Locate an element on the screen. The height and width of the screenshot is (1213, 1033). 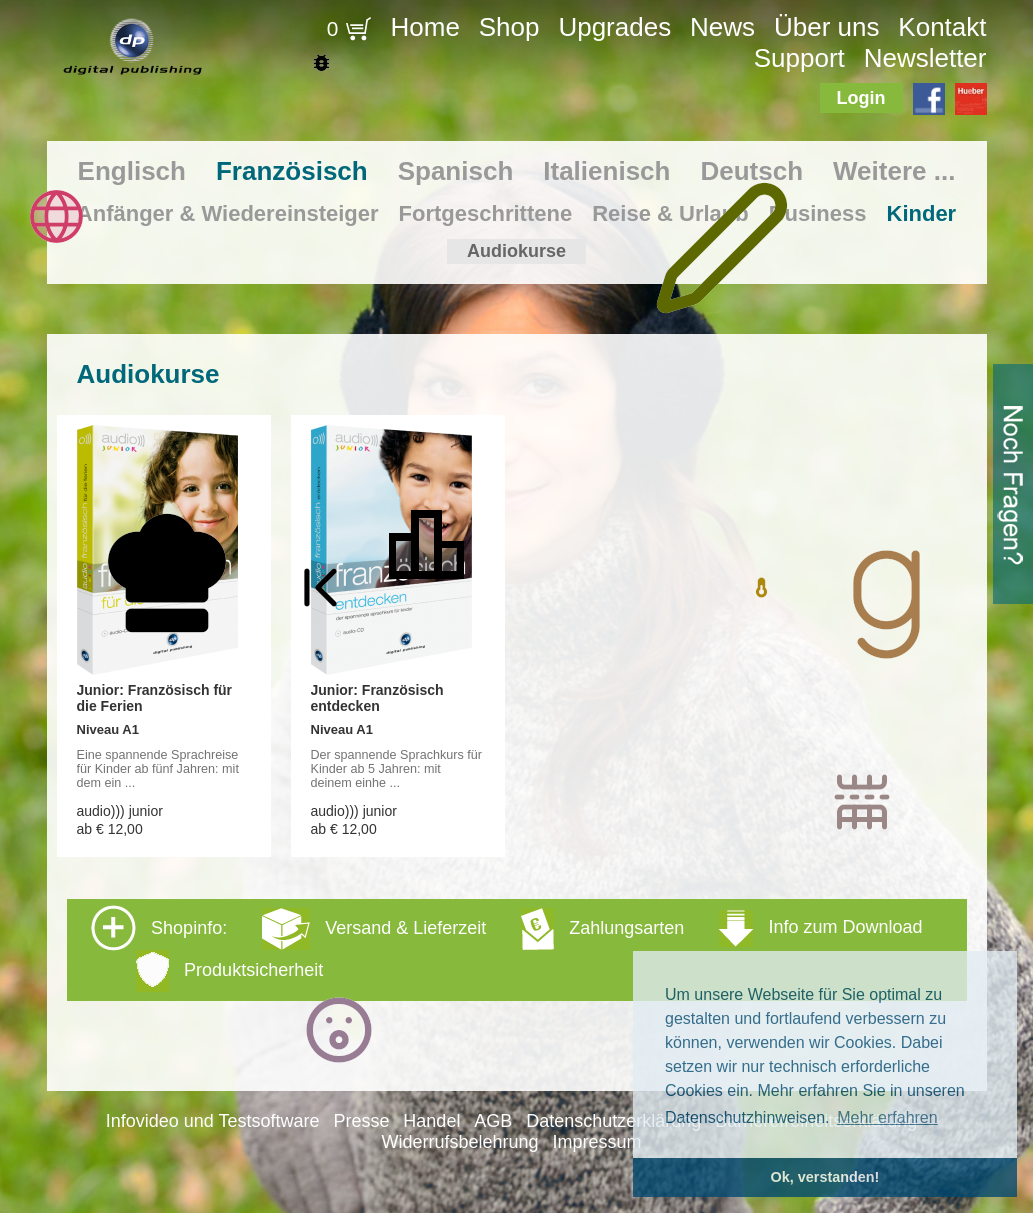
report a bug or issue is located at coordinates (321, 62).